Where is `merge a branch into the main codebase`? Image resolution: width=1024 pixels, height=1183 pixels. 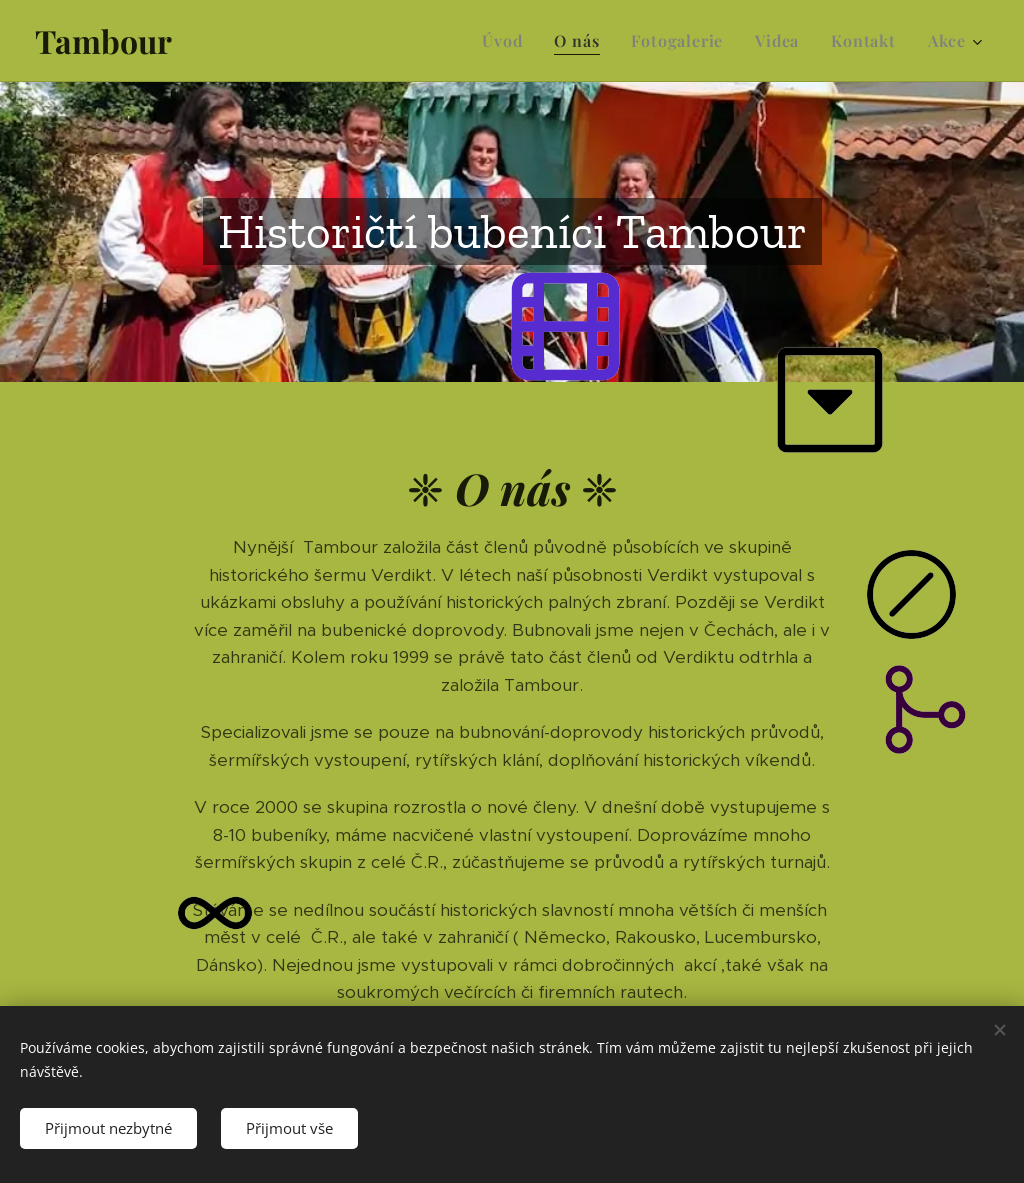 merge a branch into the main codebase is located at coordinates (925, 709).